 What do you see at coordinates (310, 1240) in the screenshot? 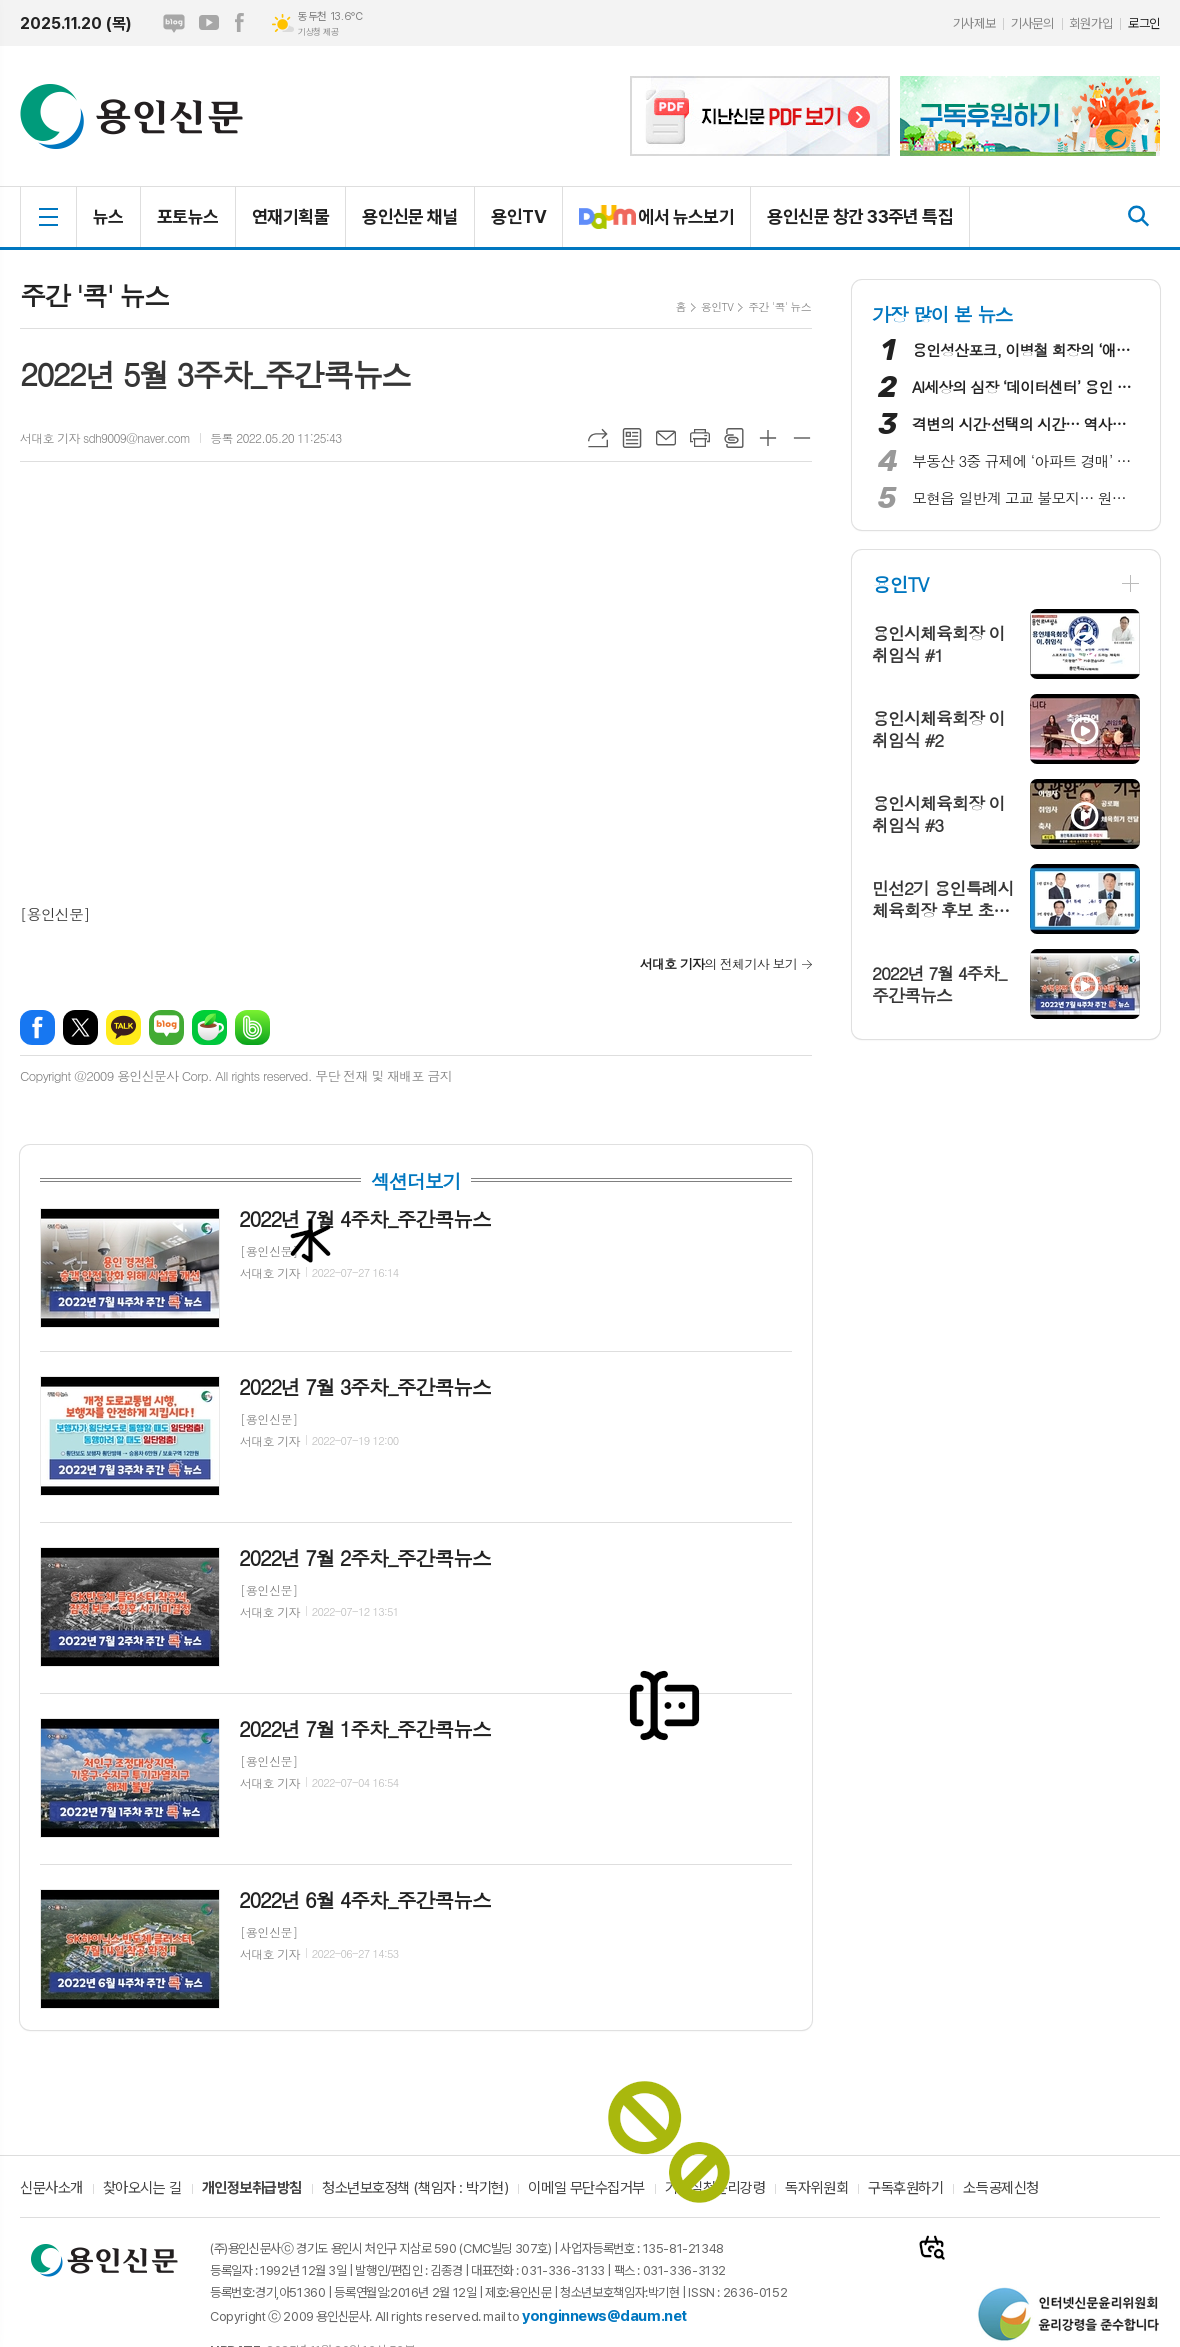
I see `access confucianism or chinese philosophy content` at bounding box center [310, 1240].